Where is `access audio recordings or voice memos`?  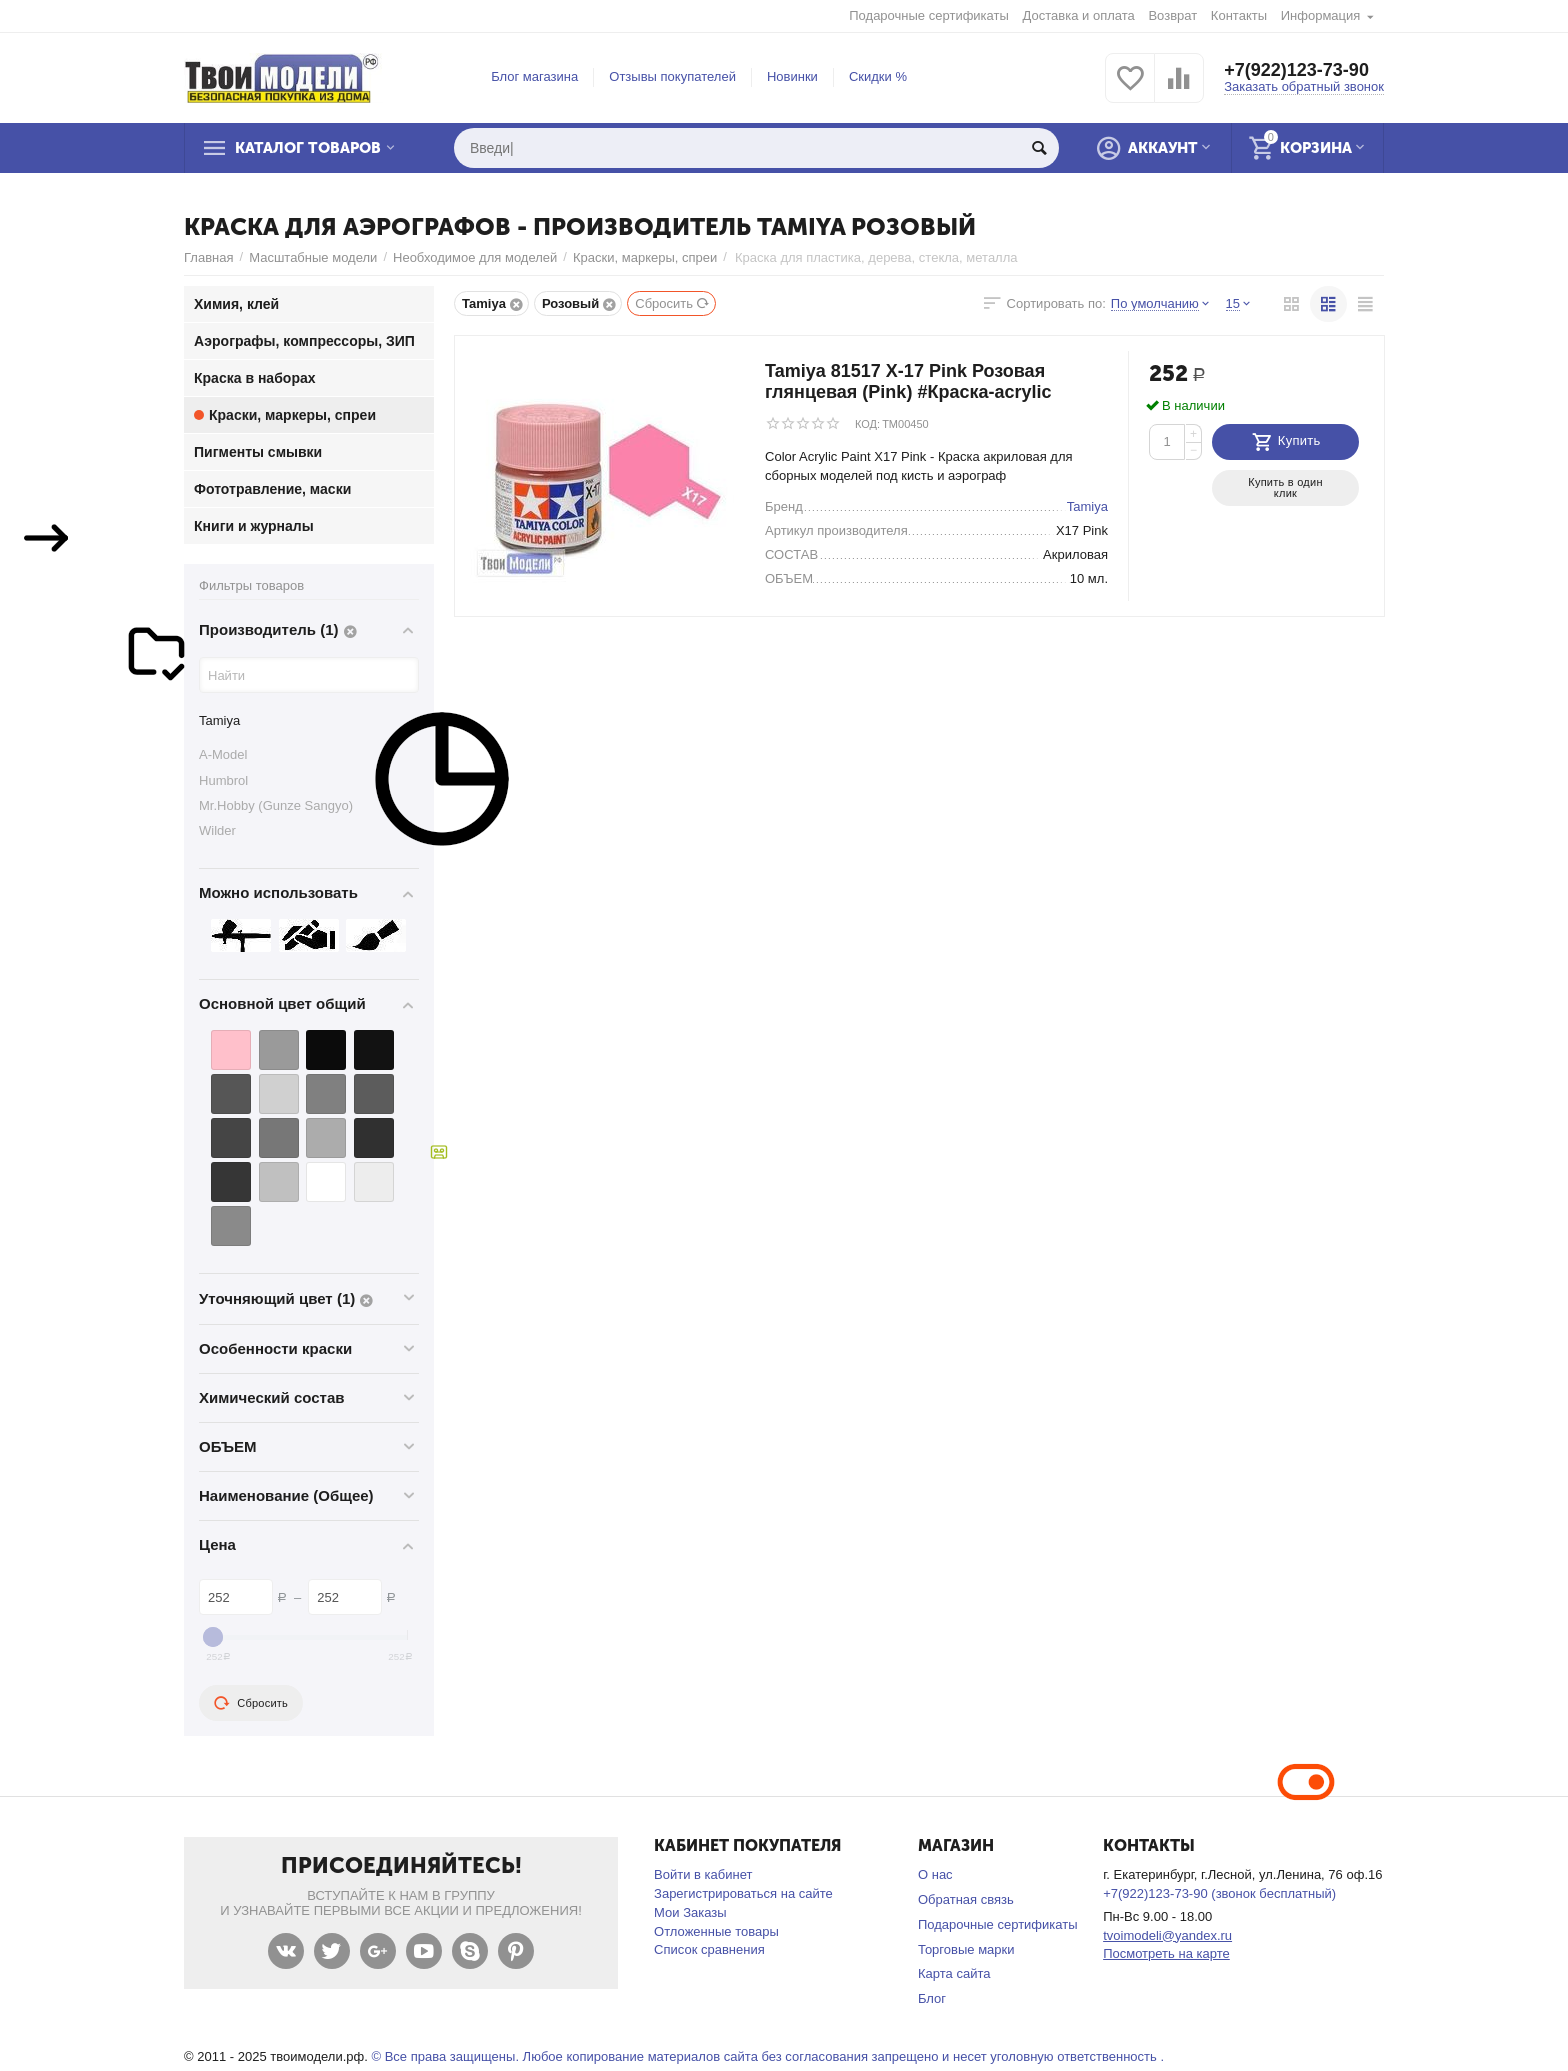
access audio recordings or voice memos is located at coordinates (439, 1152).